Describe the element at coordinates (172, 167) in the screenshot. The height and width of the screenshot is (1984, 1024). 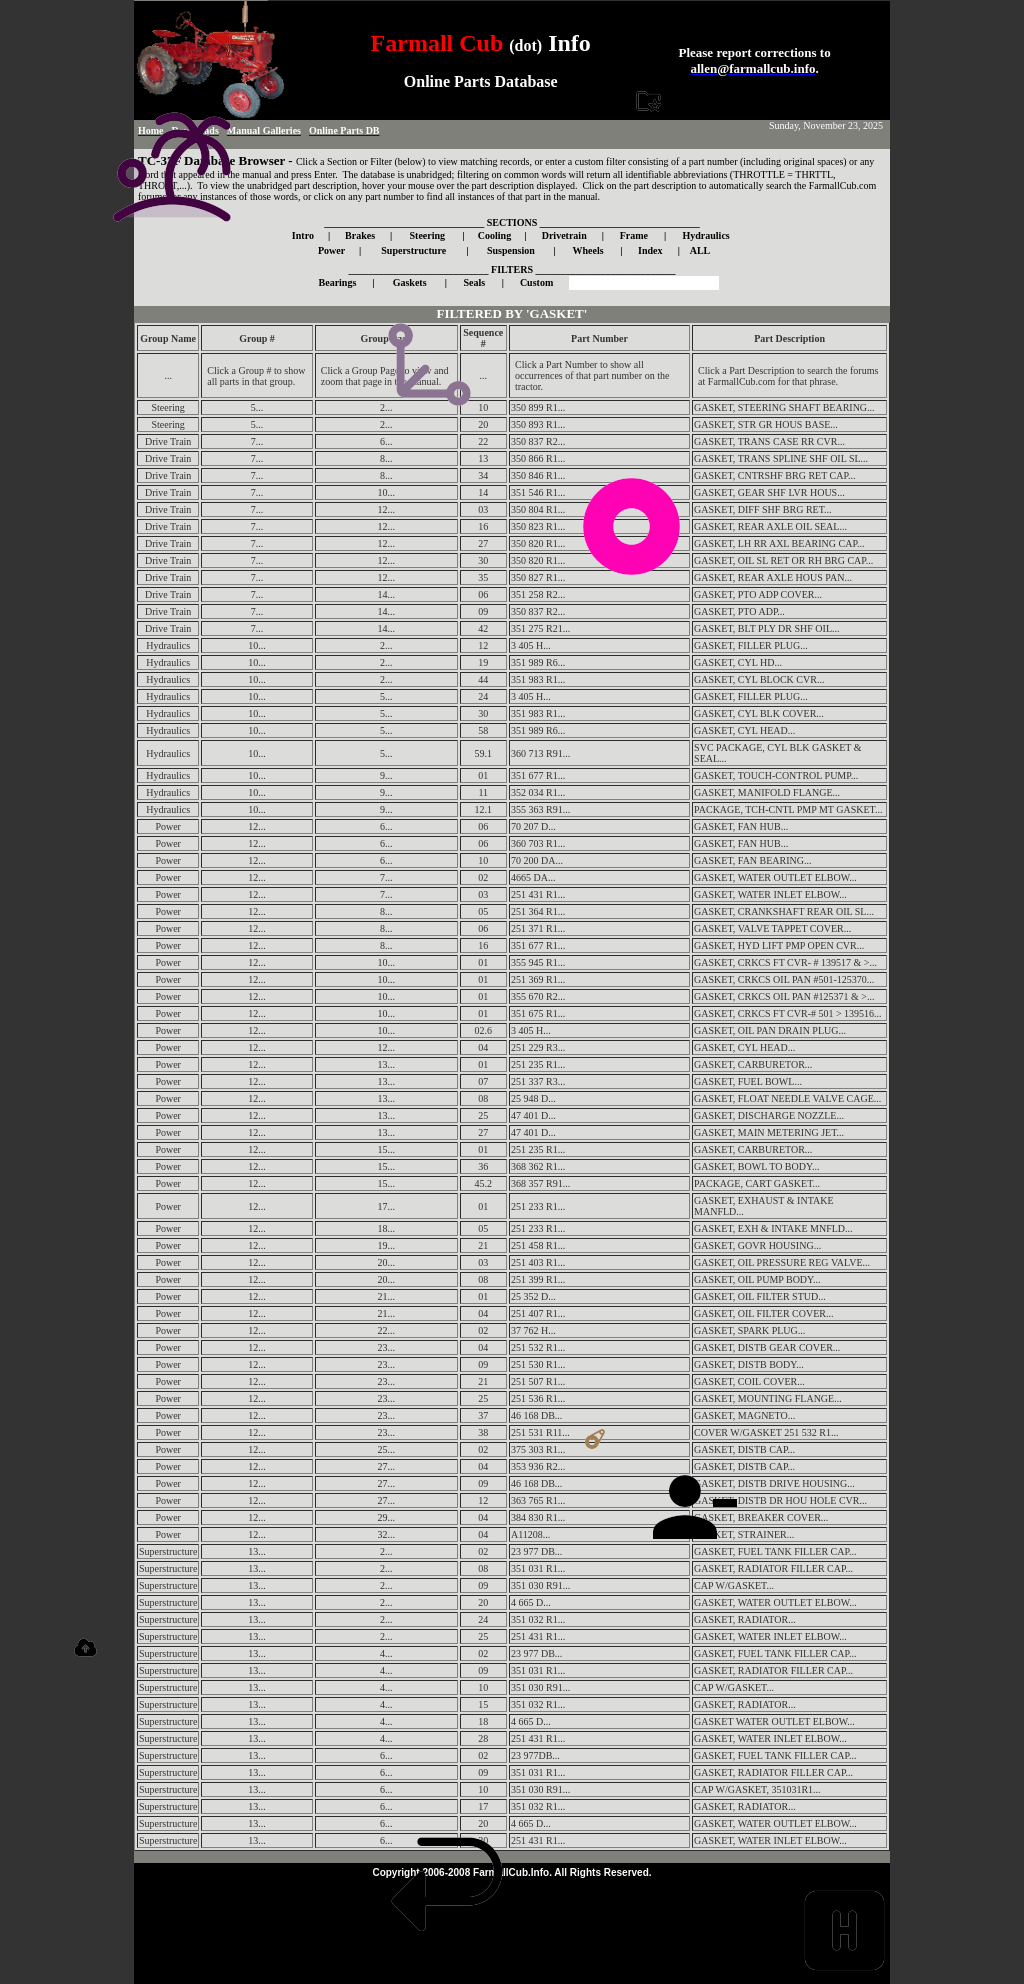
I see `indicates vacation or travel mode` at that location.